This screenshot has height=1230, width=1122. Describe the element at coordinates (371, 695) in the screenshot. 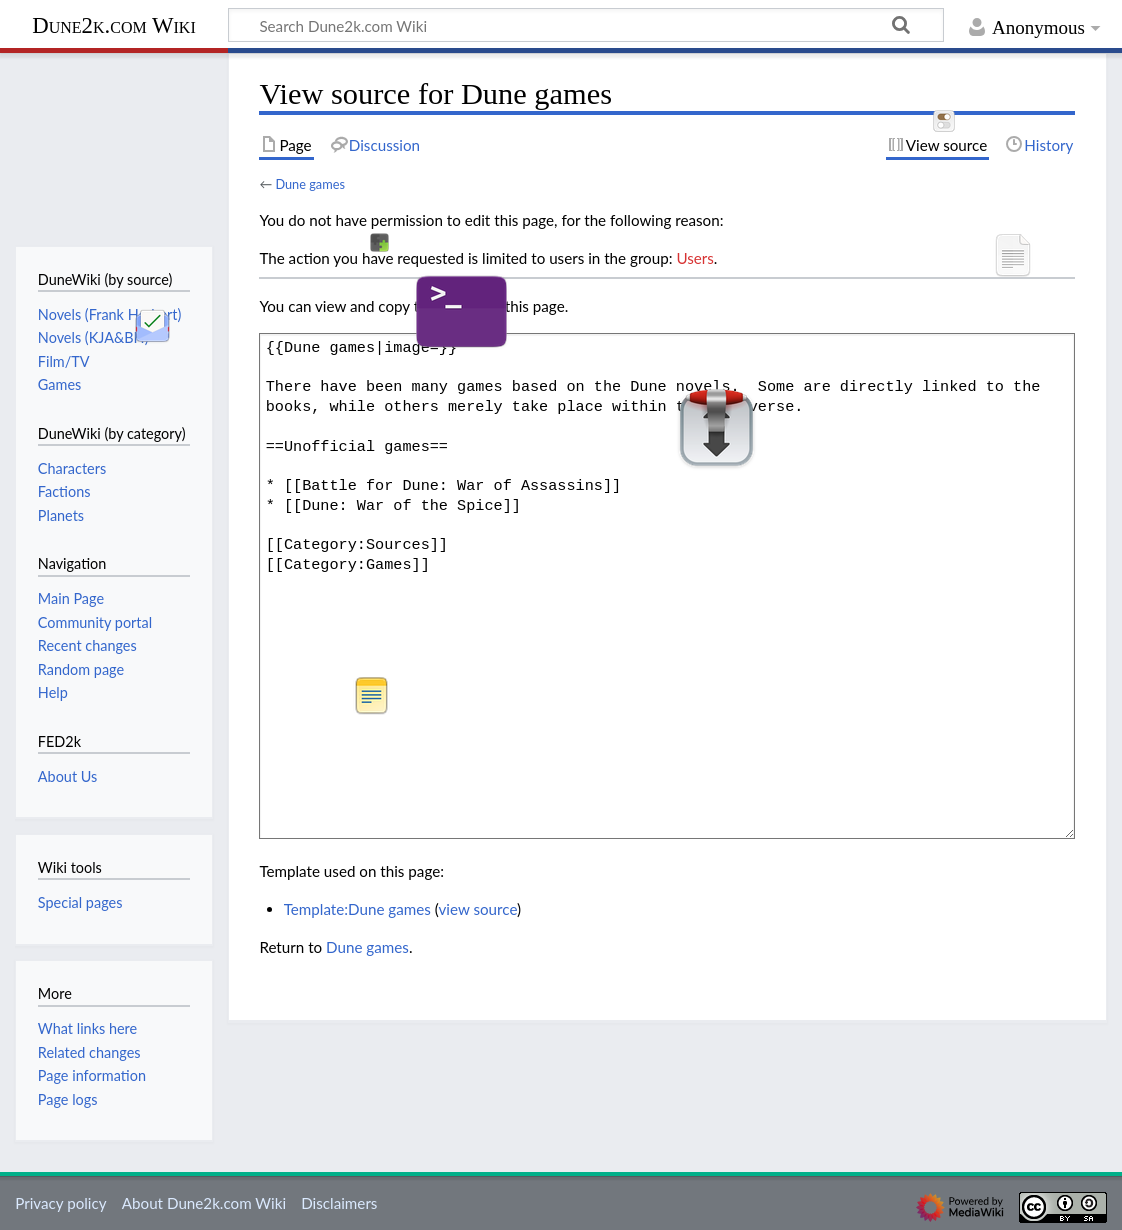

I see `open bijiben notes app` at that location.